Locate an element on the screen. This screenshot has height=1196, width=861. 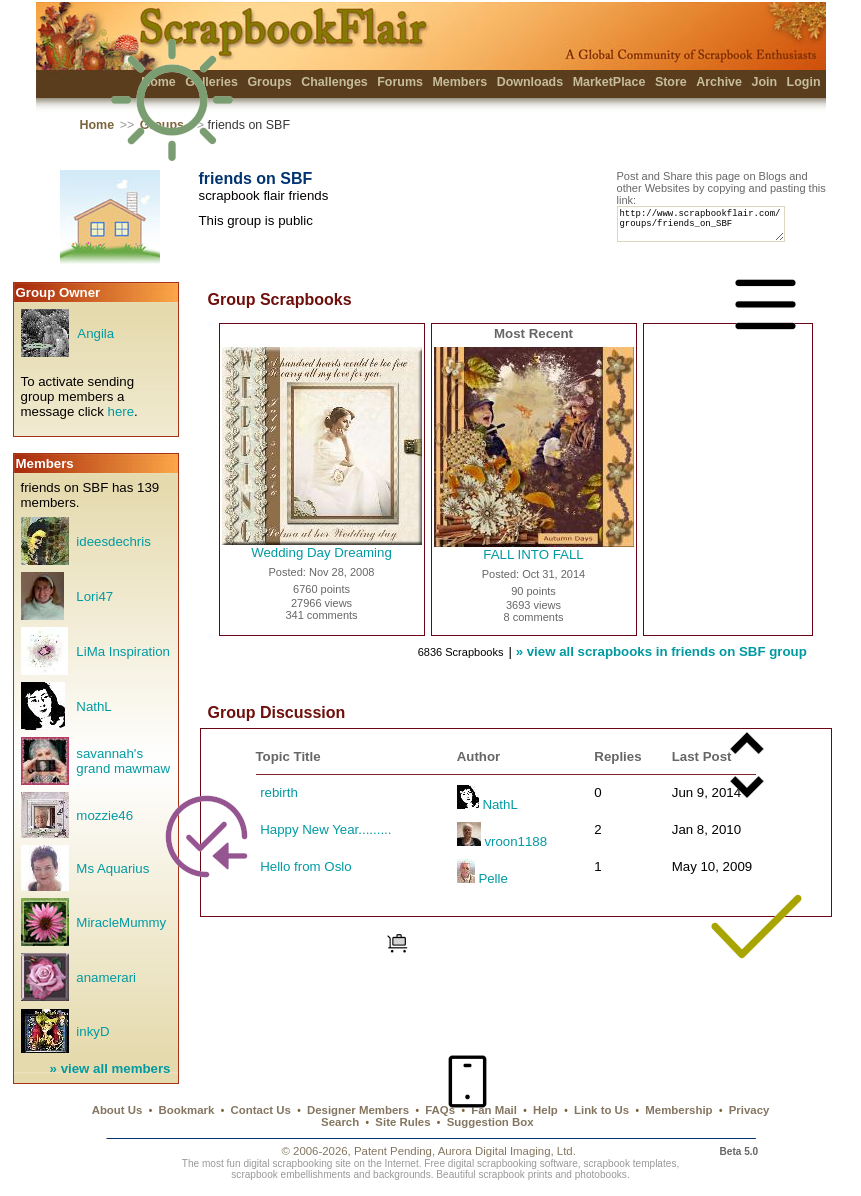
switch to light mode is located at coordinates (172, 100).